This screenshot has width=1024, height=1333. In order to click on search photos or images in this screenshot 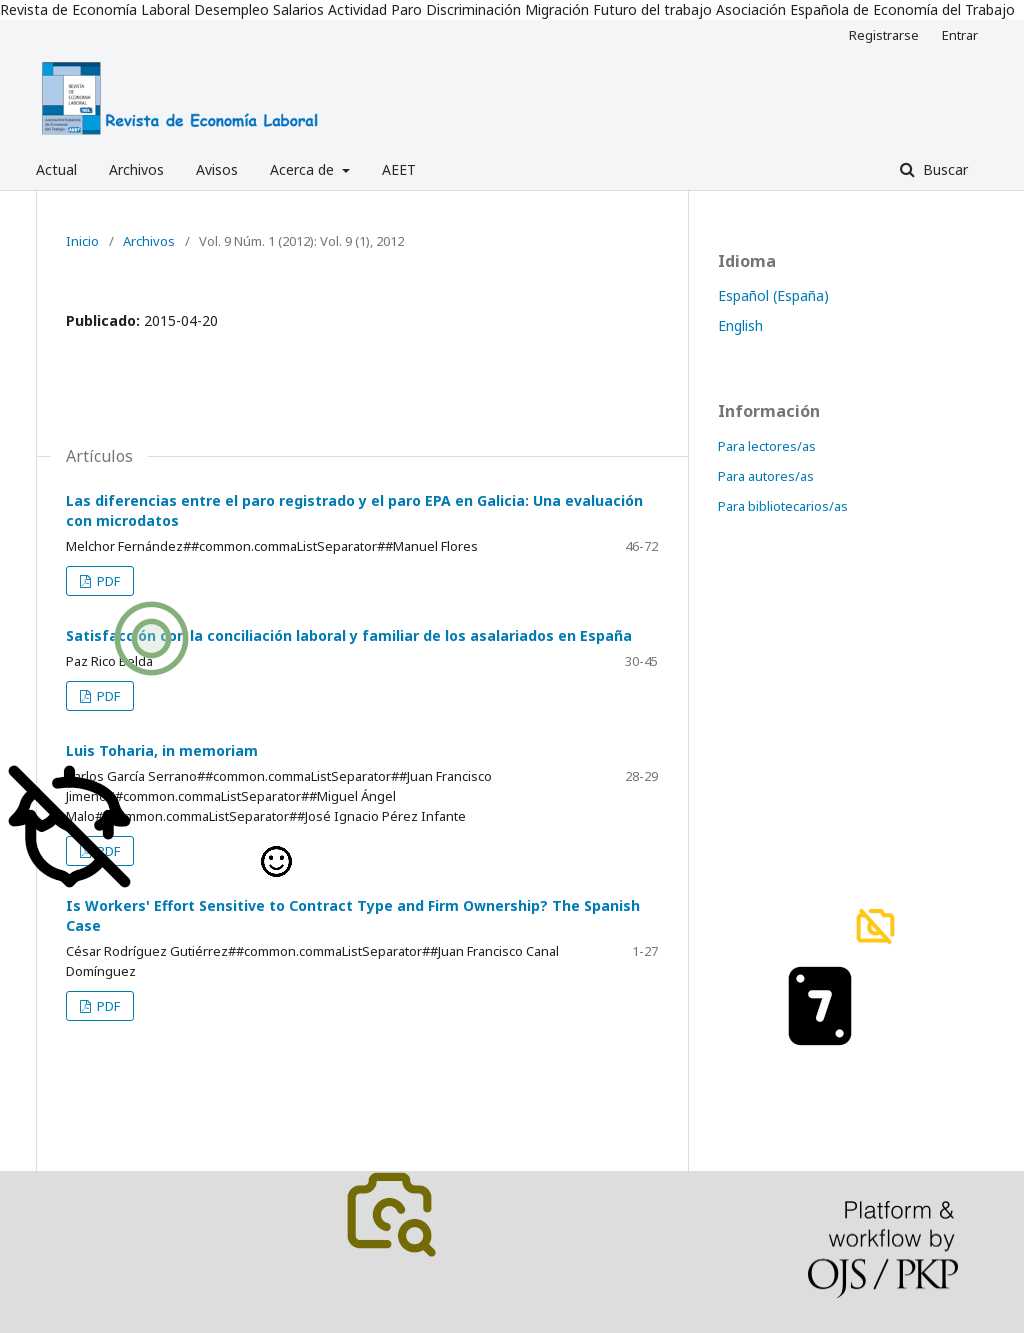, I will do `click(389, 1210)`.